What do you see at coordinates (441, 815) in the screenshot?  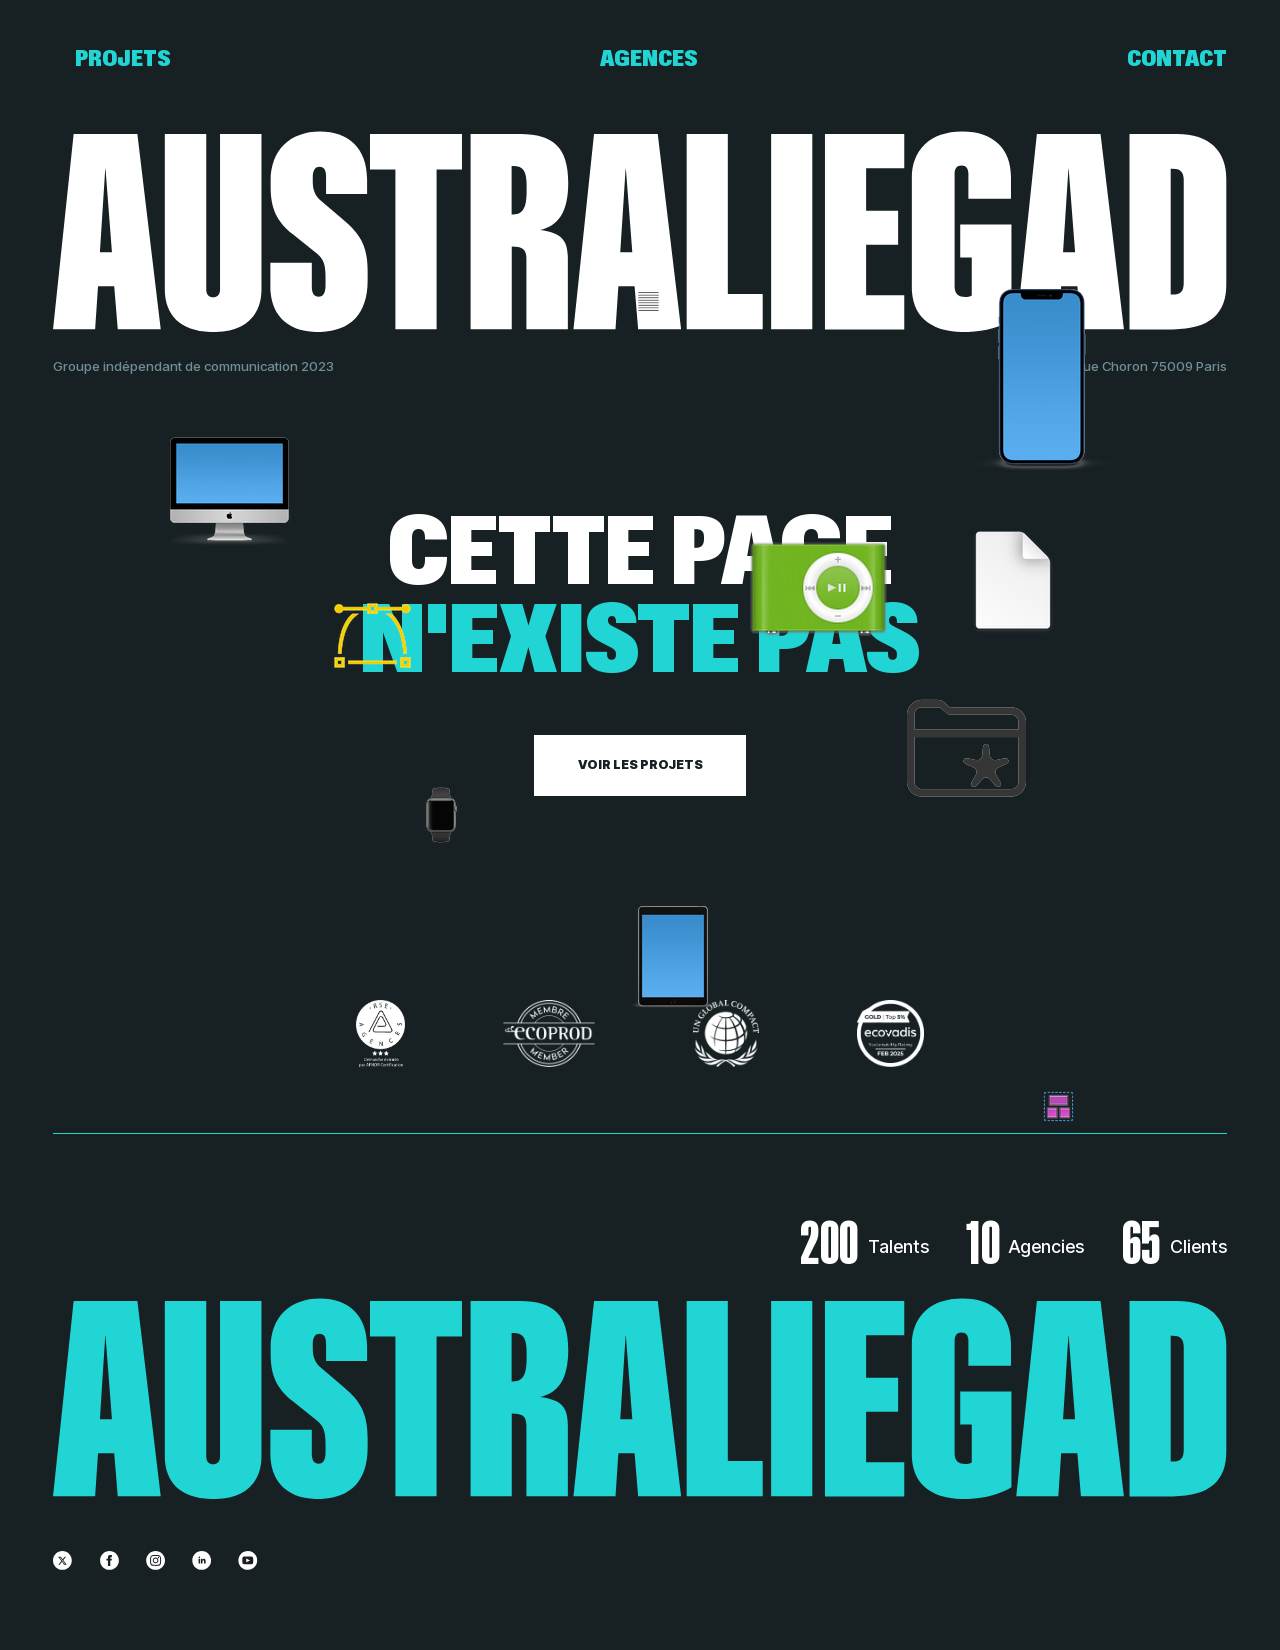 I see `apple watch device icon` at bounding box center [441, 815].